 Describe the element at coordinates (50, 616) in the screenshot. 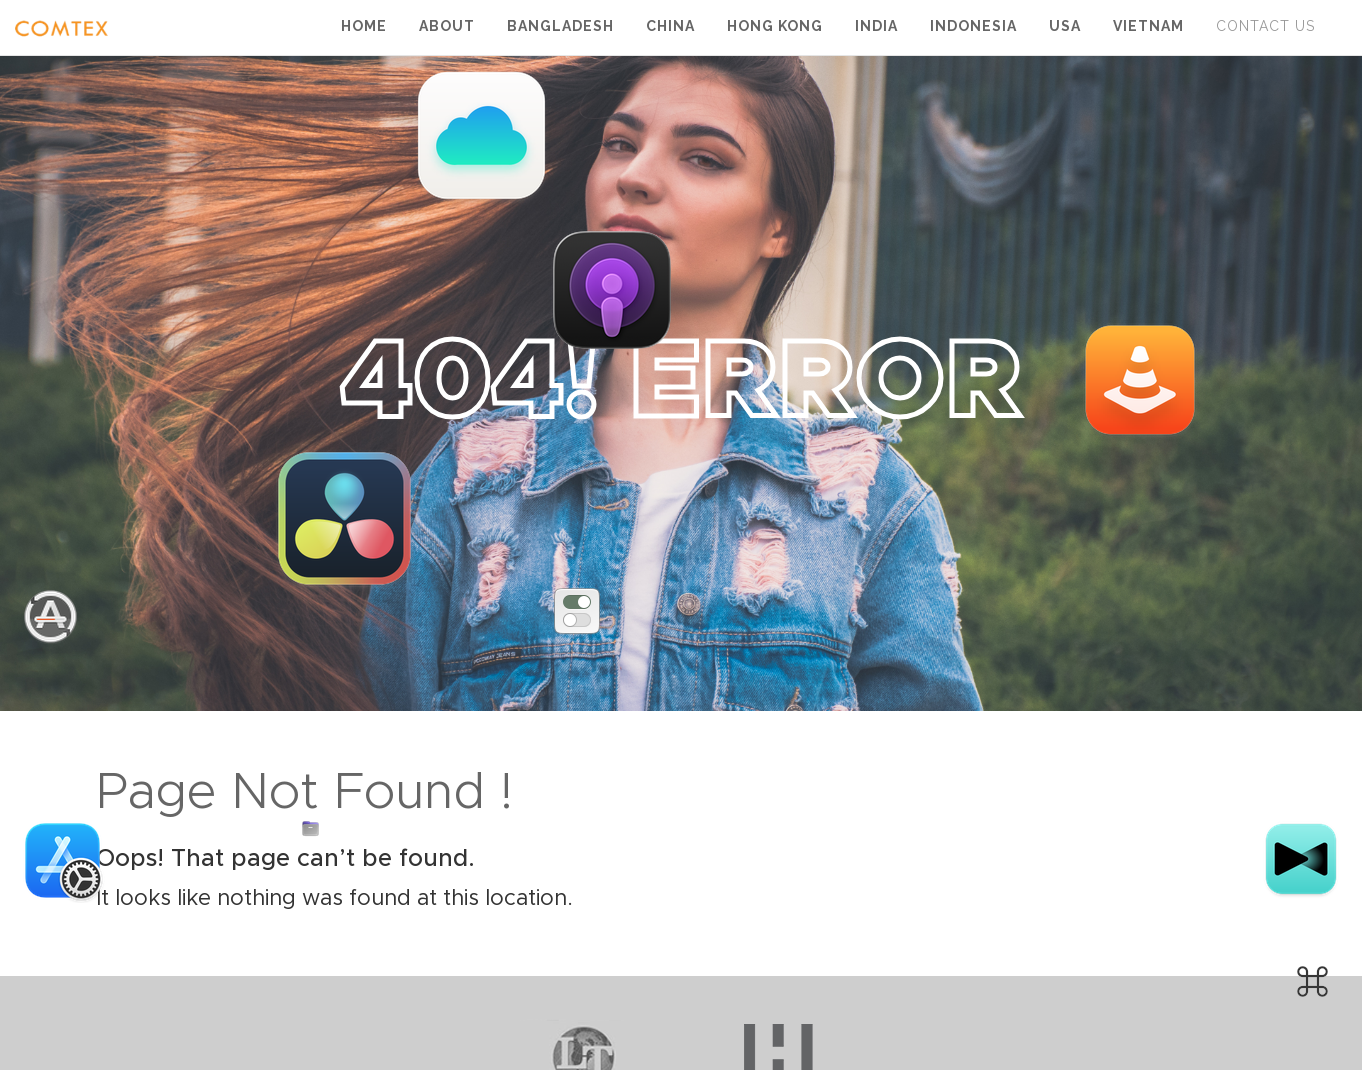

I see `open the software updater application` at that location.